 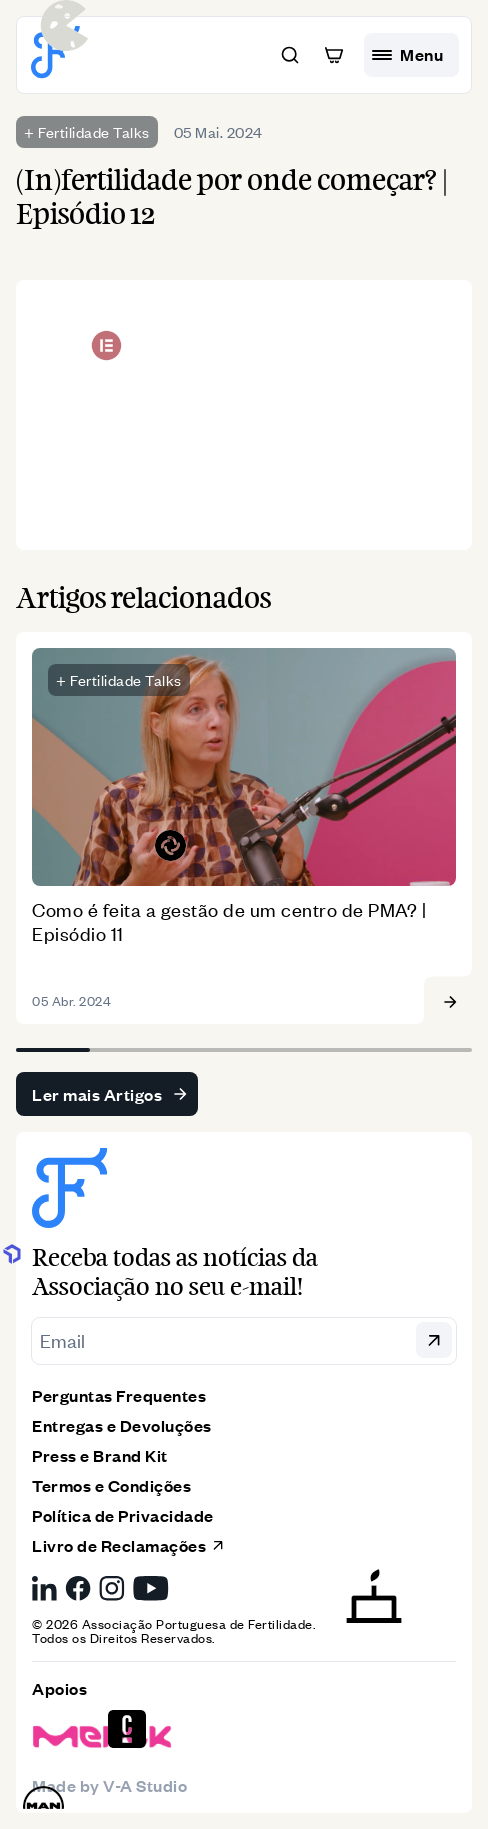 What do you see at coordinates (106, 345) in the screenshot?
I see `elementor website builder logo` at bounding box center [106, 345].